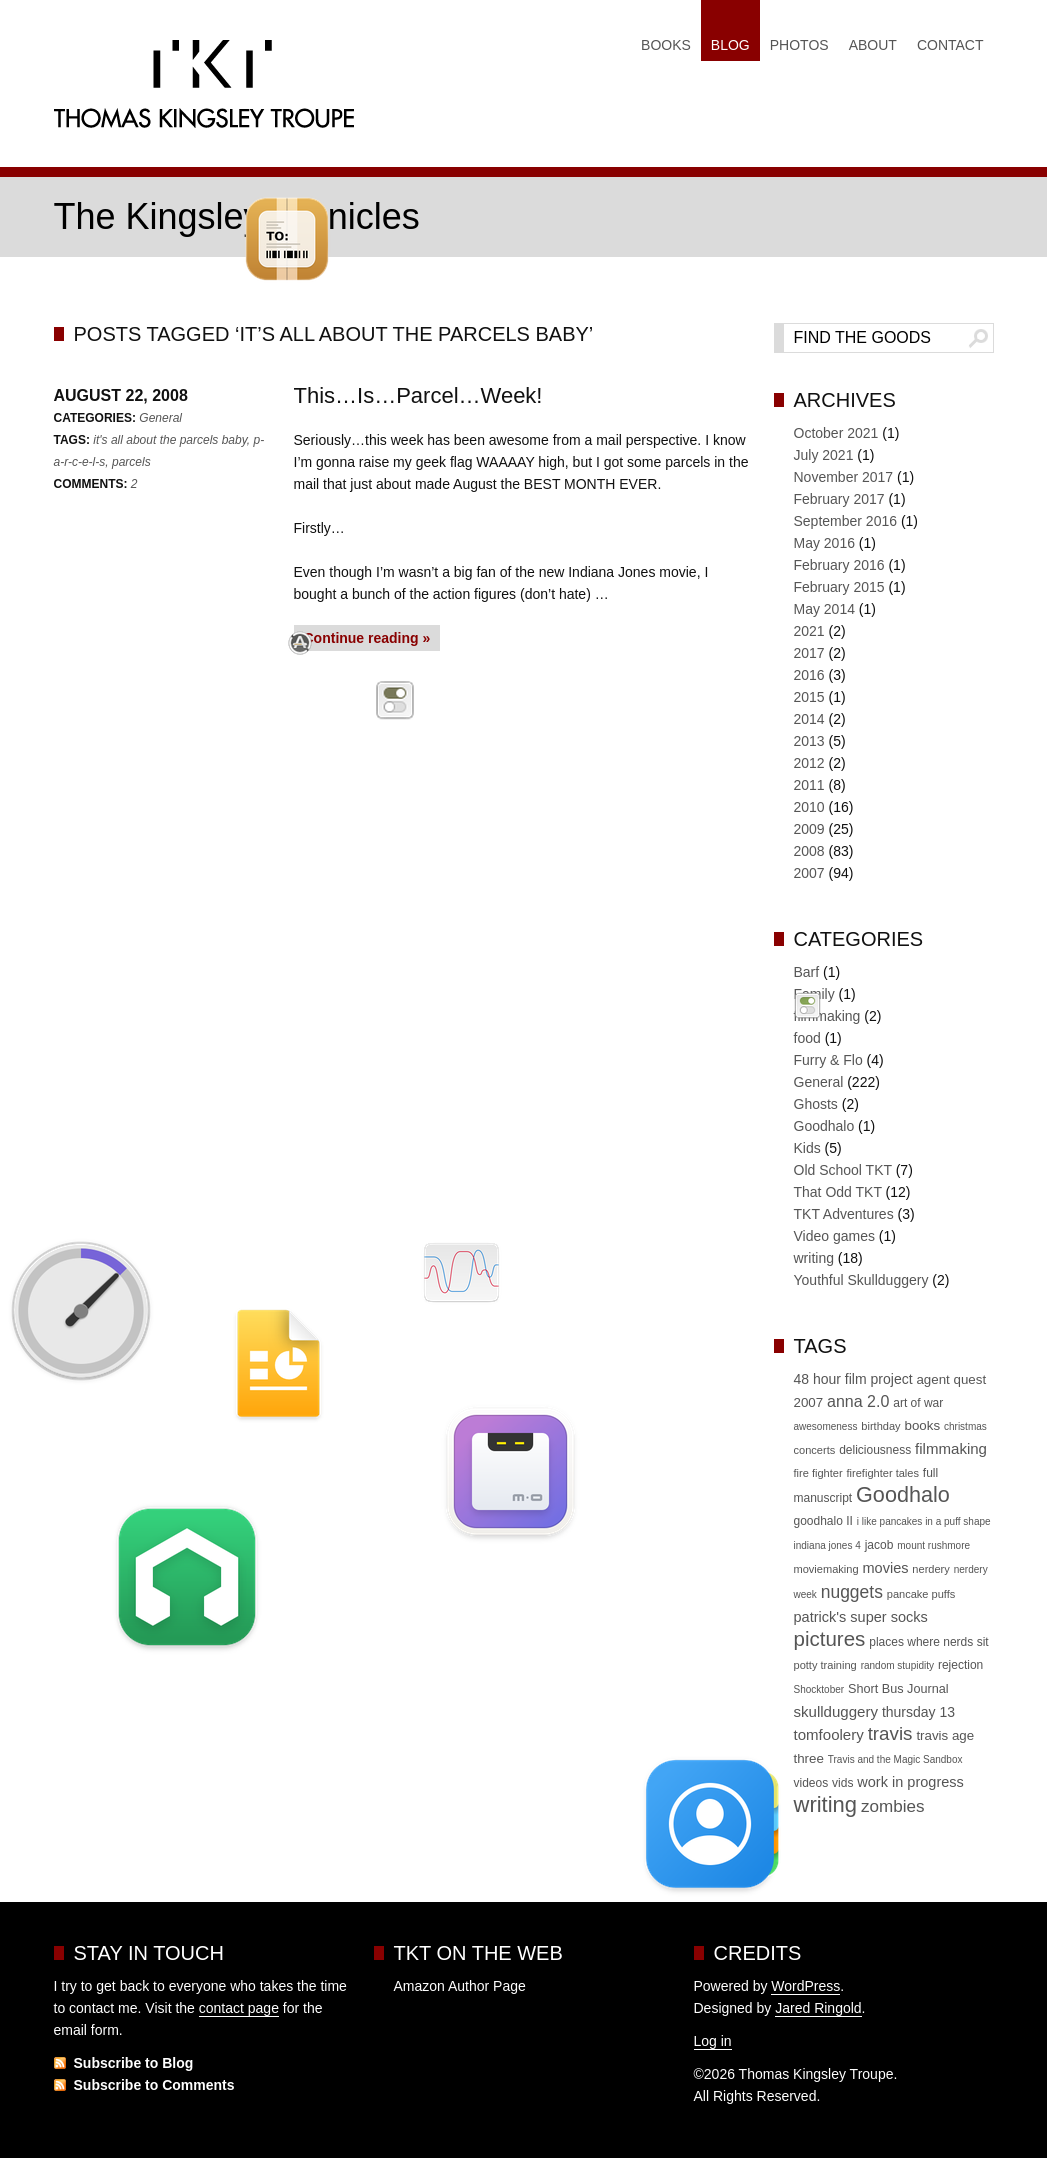 The image size is (1047, 2158). Describe the element at coordinates (395, 700) in the screenshot. I see `open system settings or preferences` at that location.